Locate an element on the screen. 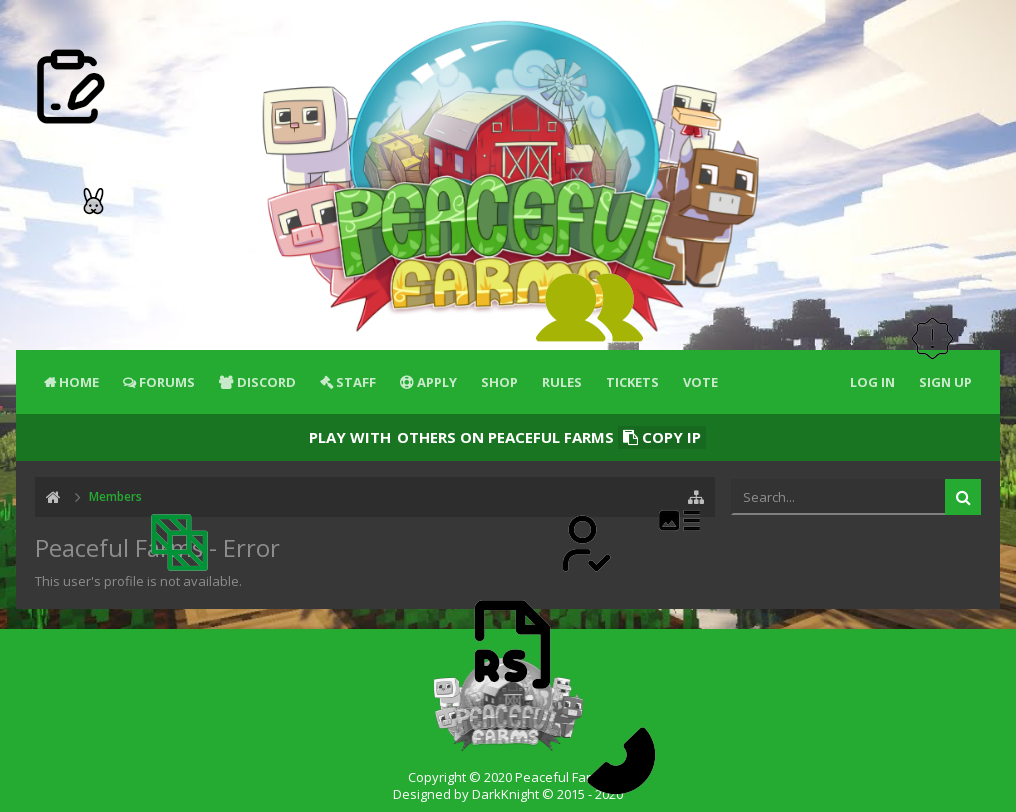  view article or media with thumbnail preview is located at coordinates (679, 520).